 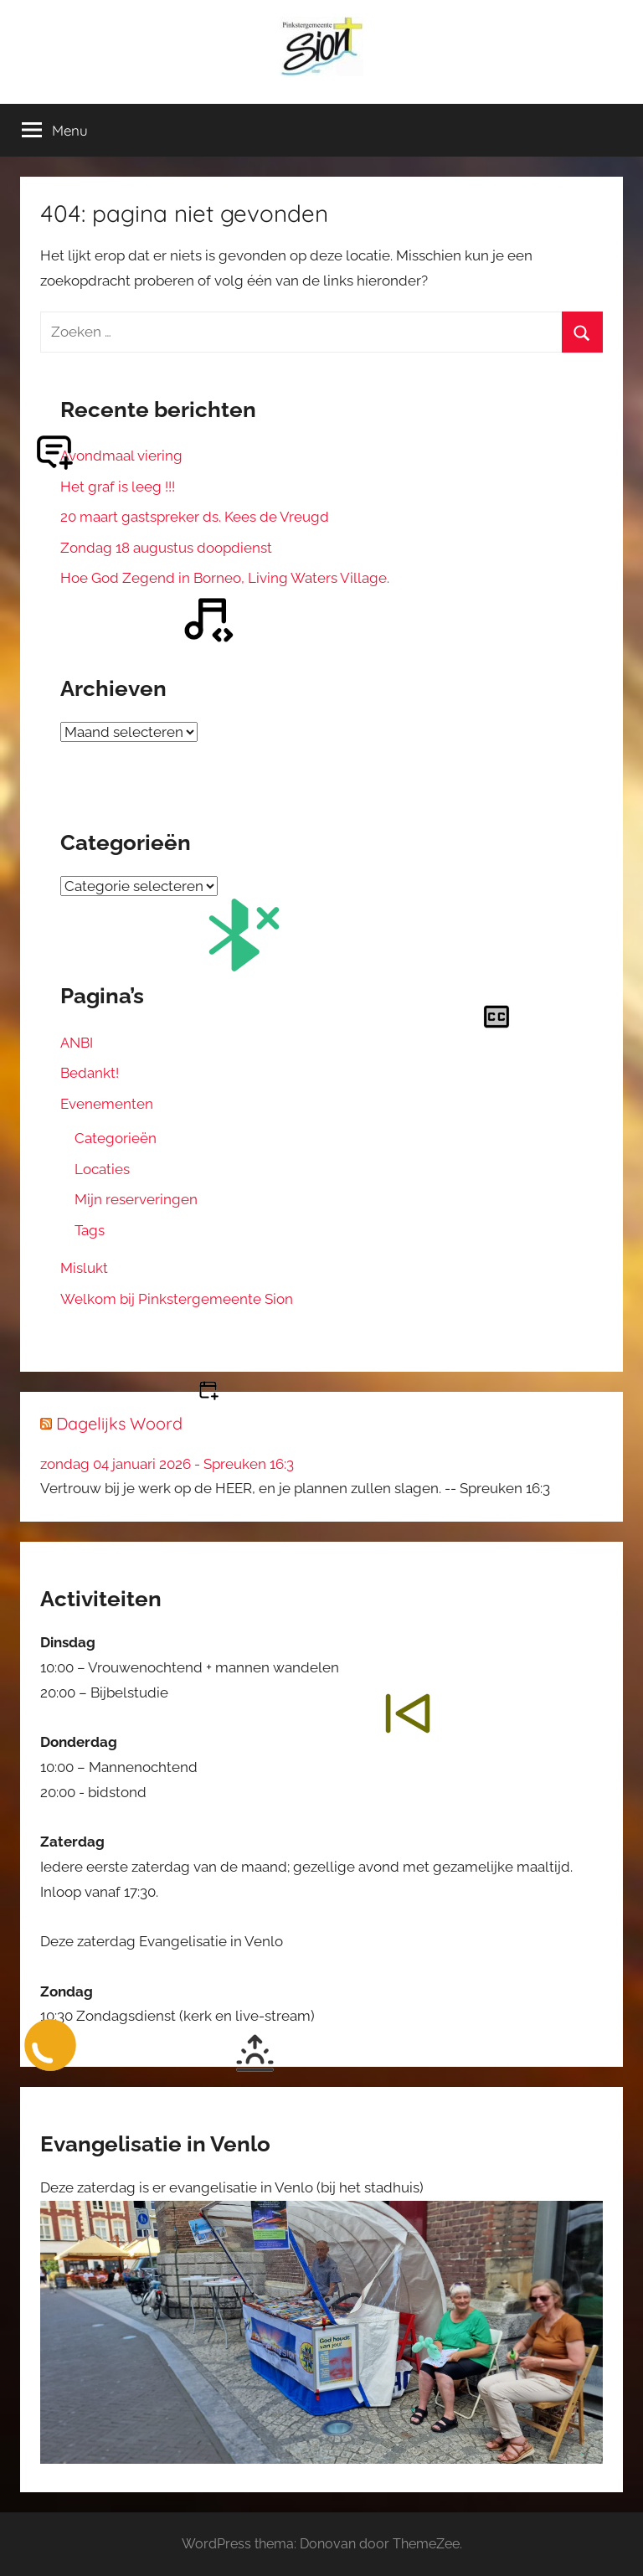 I want to click on open a new browser tab, so click(x=208, y=1389).